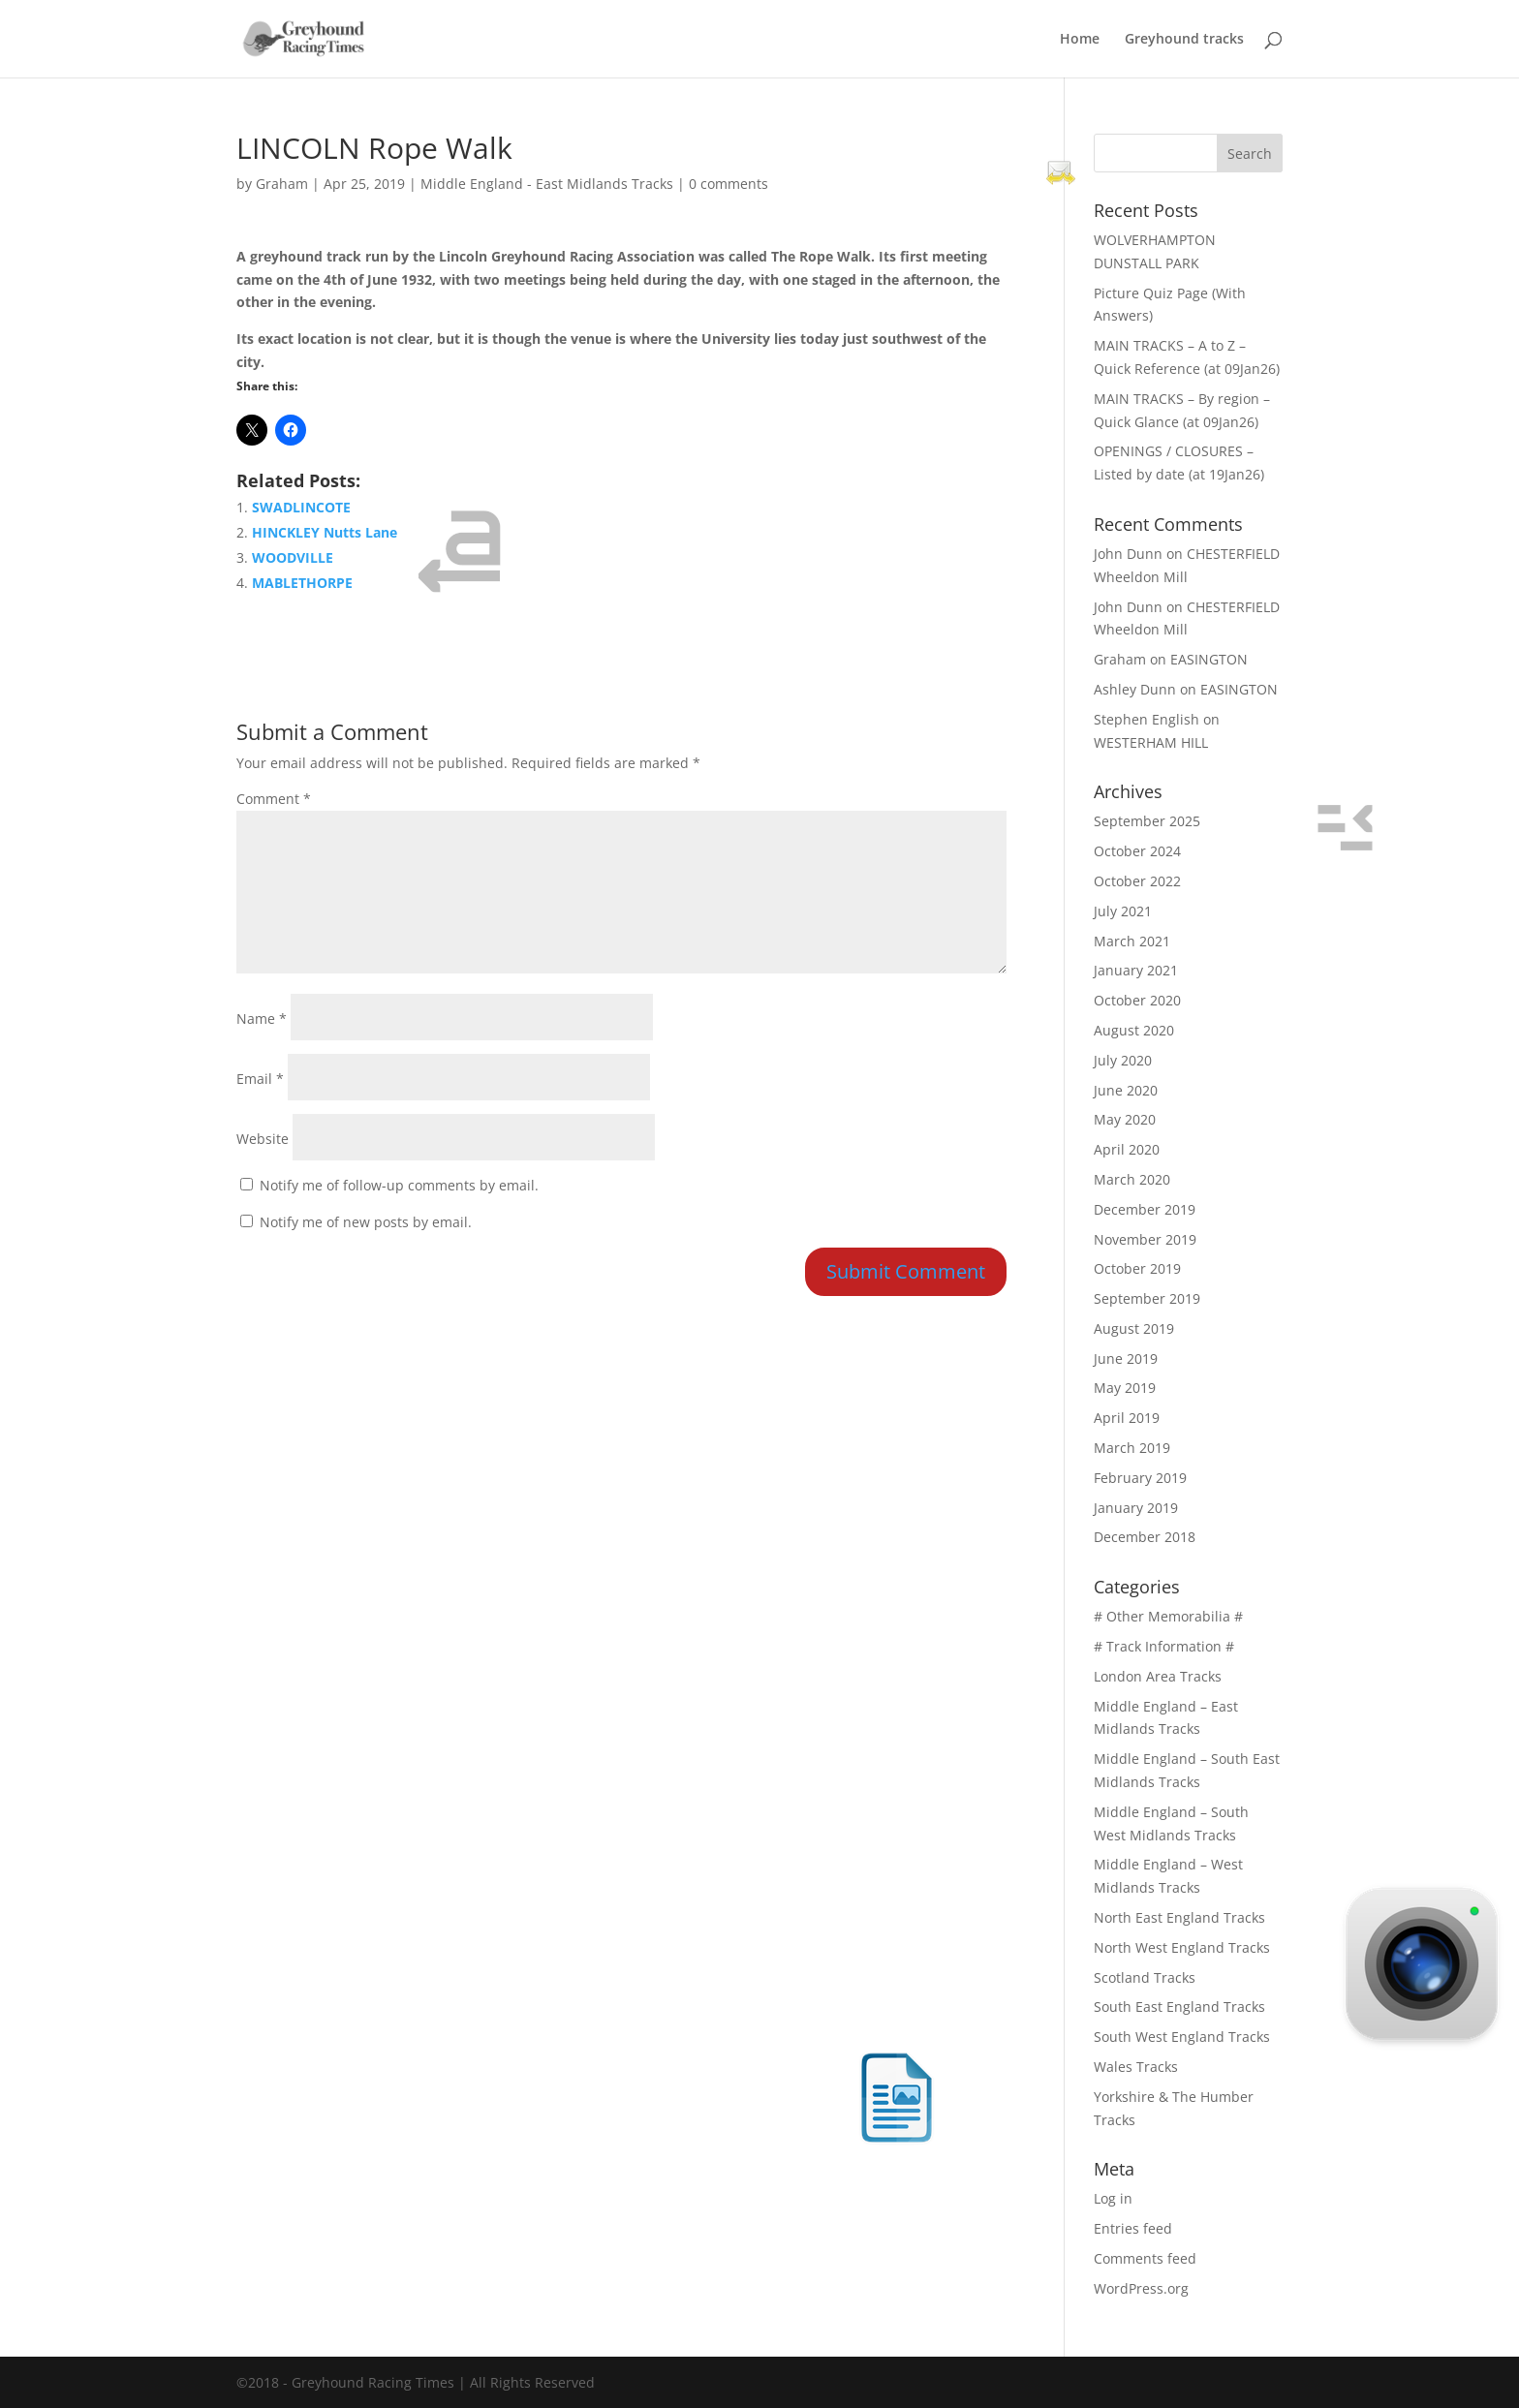  Describe the element at coordinates (1345, 827) in the screenshot. I see `increase text indentation (right-to-left layout)` at that location.